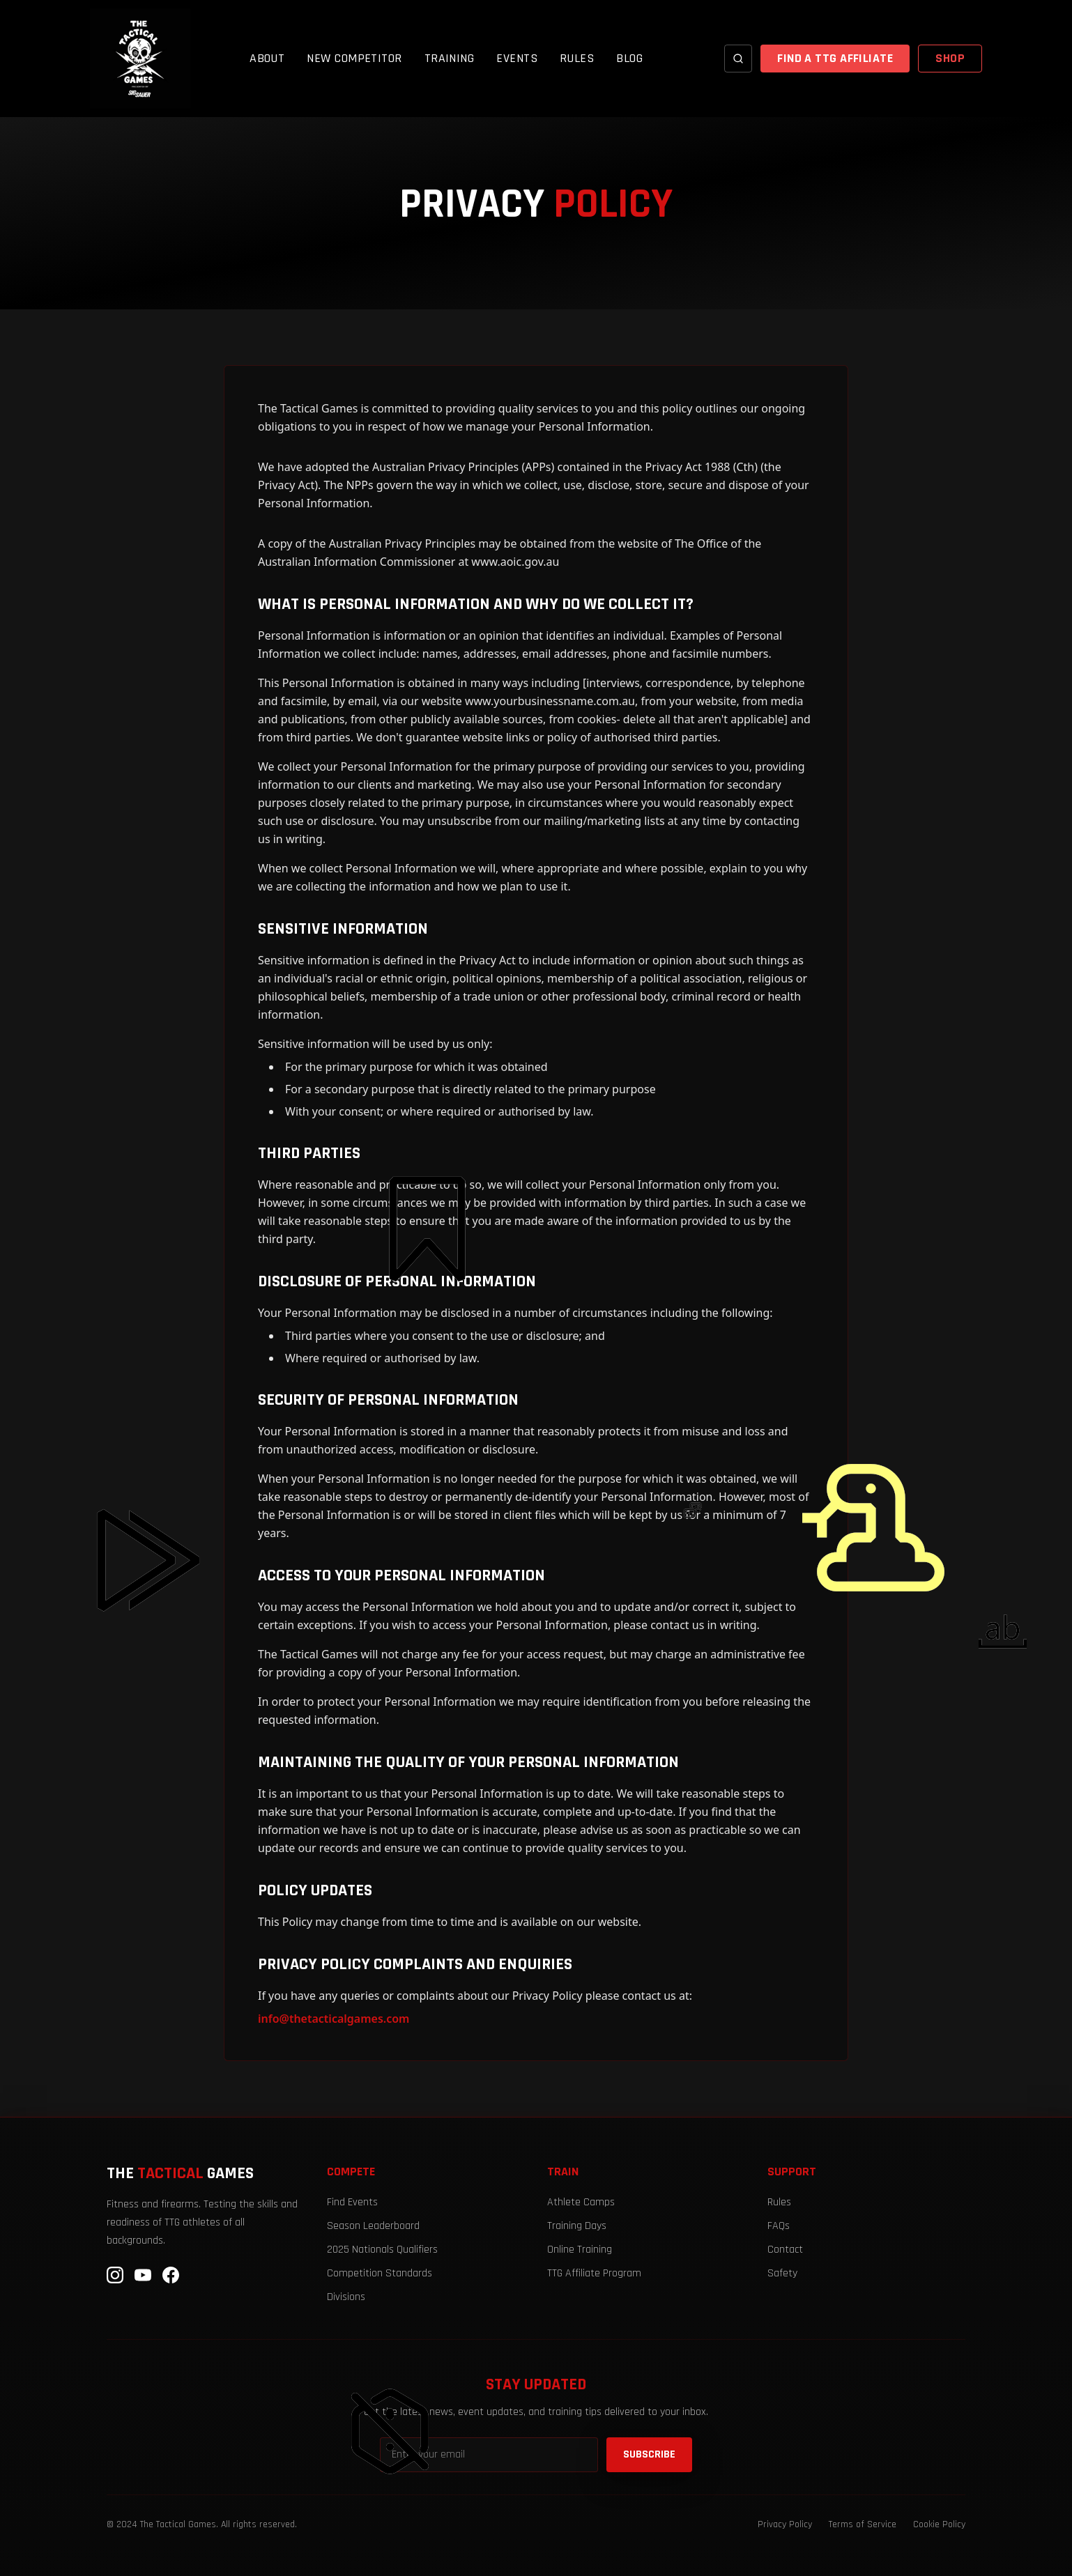 The width and height of the screenshot is (1072, 2576). Describe the element at coordinates (390, 2431) in the screenshot. I see `dismiss or disable alert notifications` at that location.